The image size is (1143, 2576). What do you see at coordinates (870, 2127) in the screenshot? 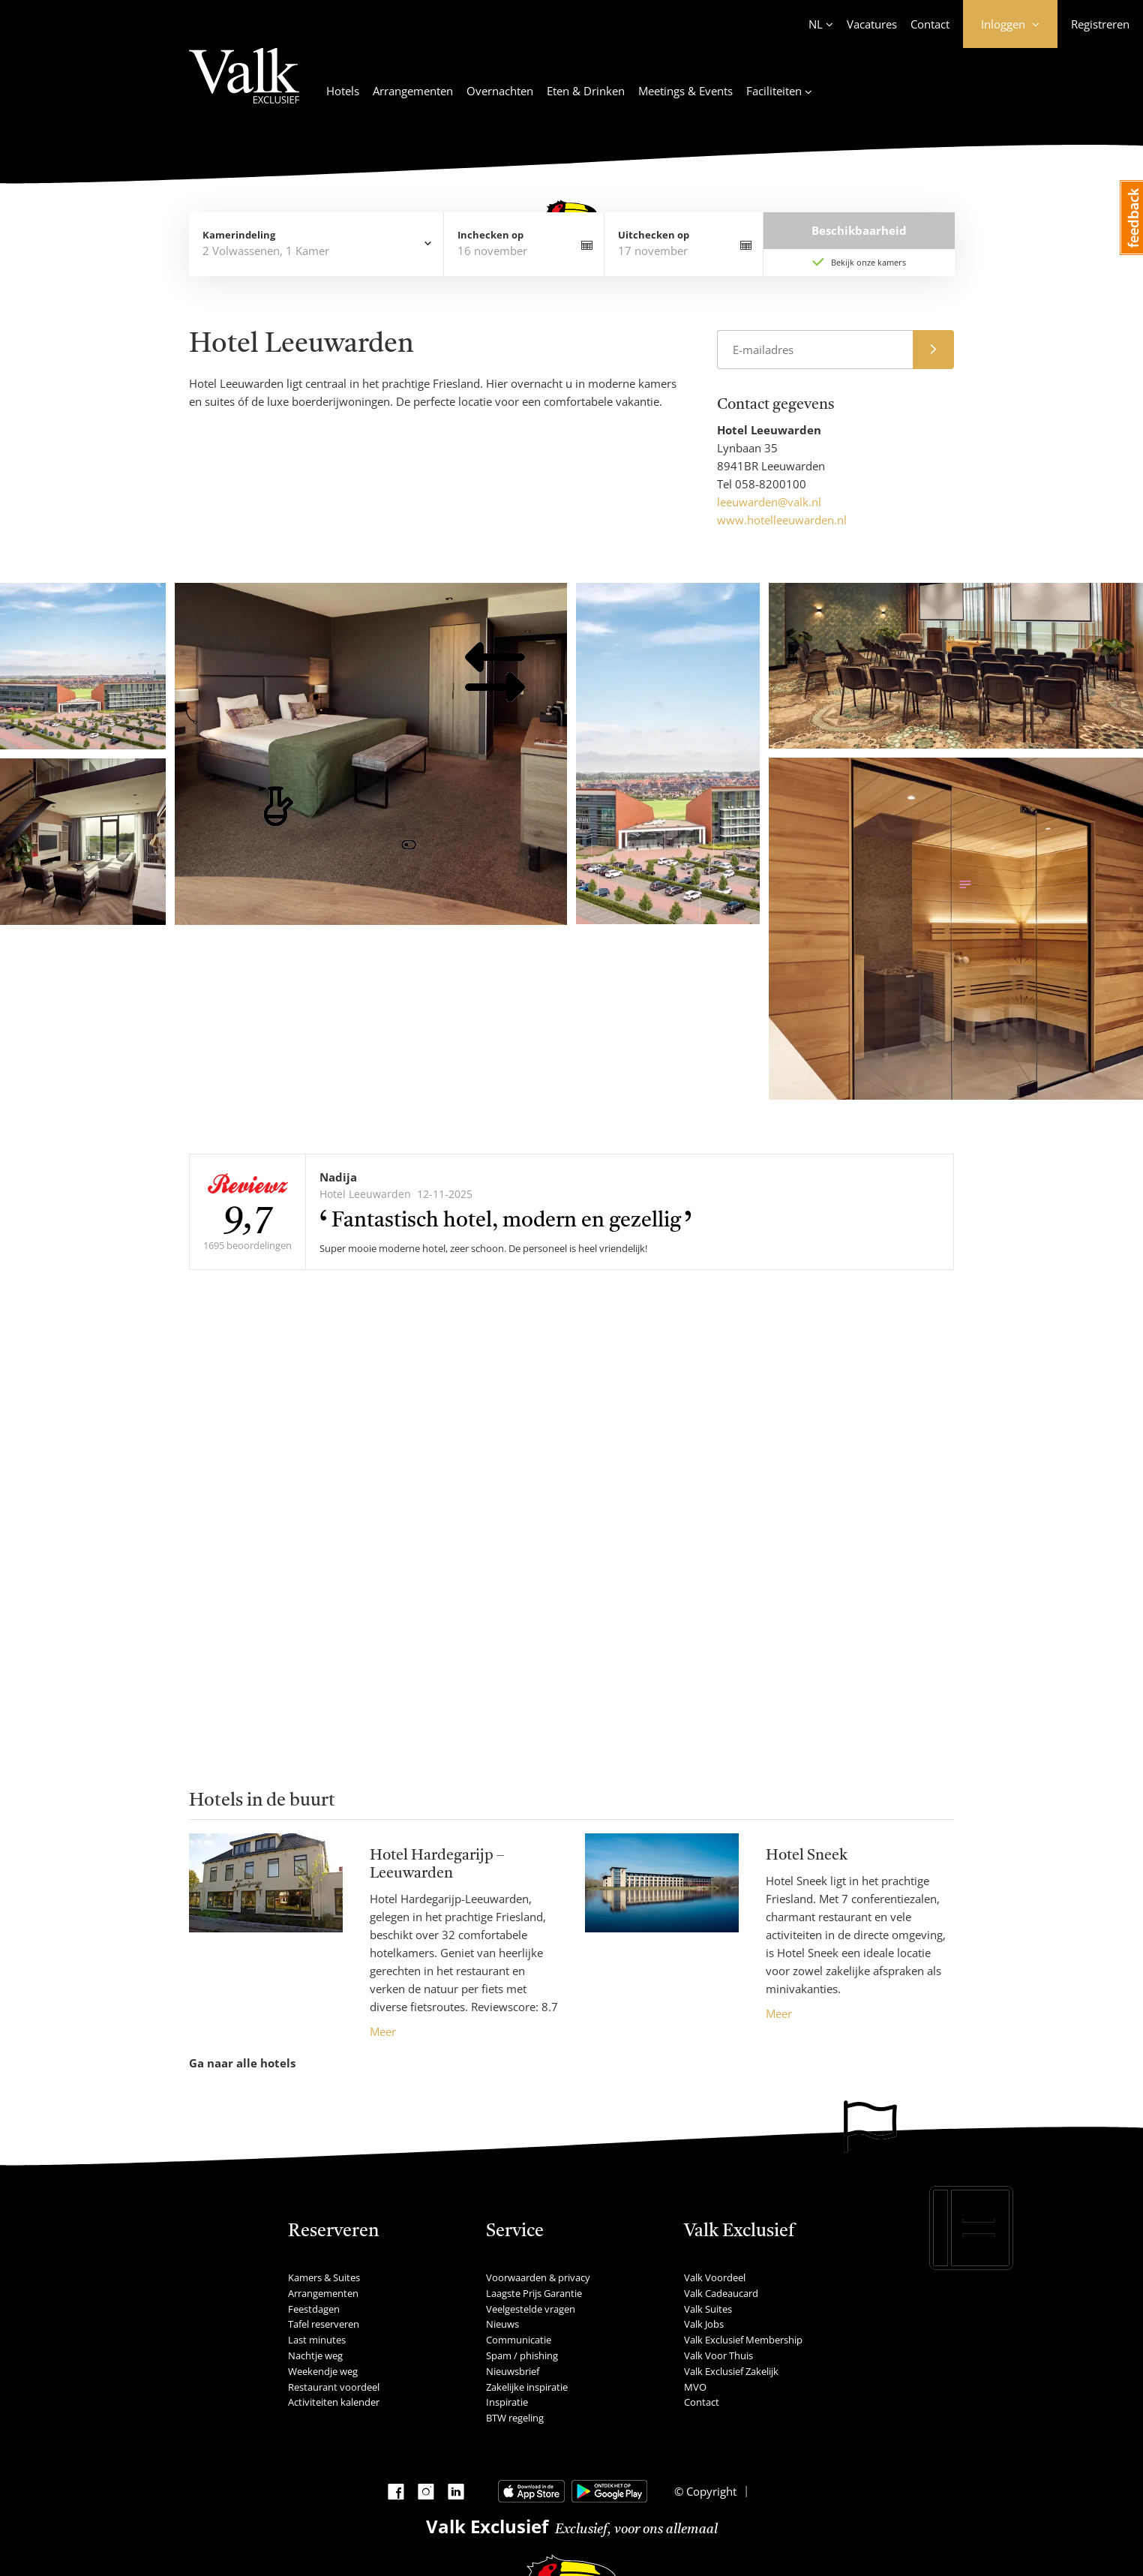
I see `flag or report content` at bounding box center [870, 2127].